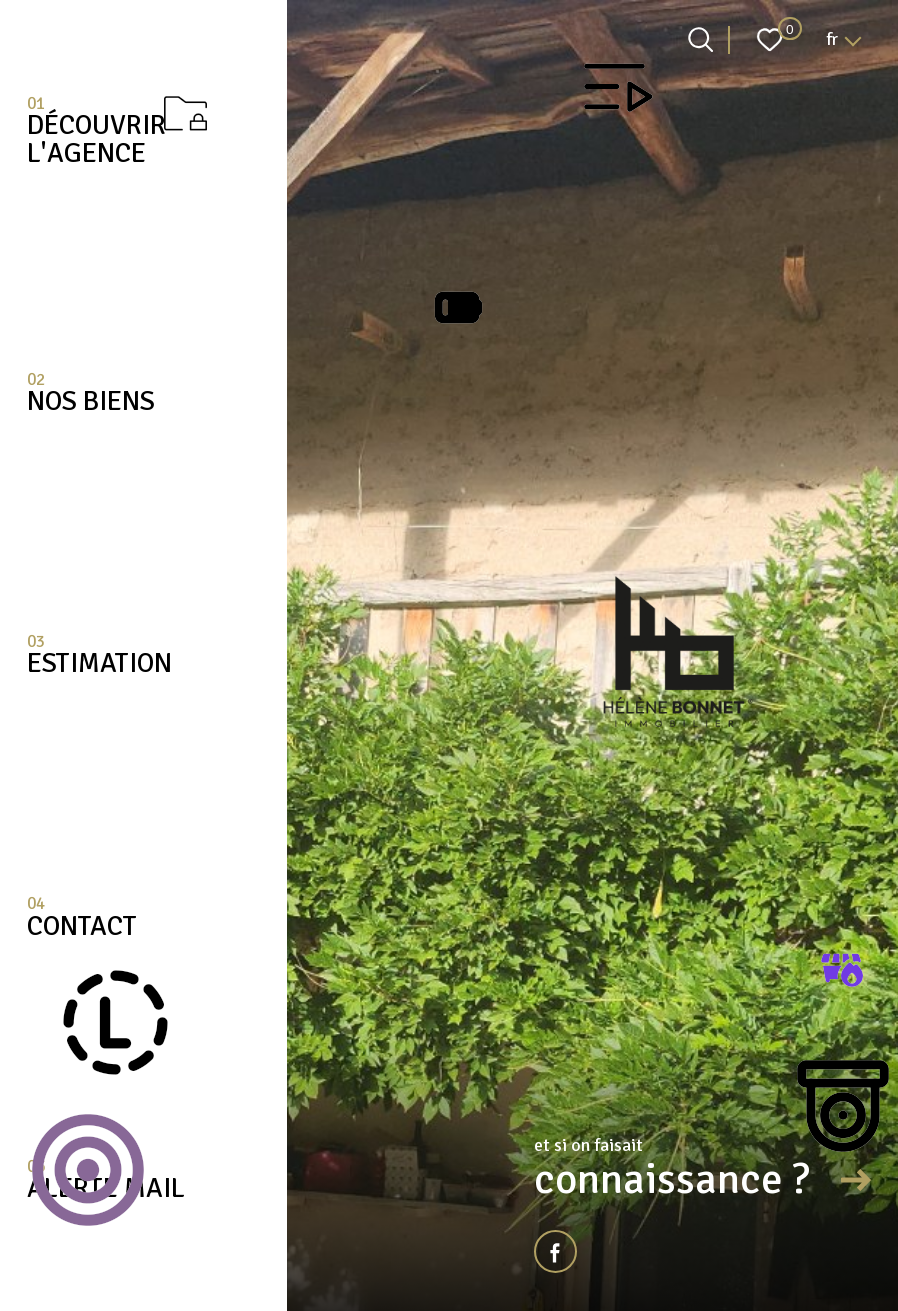 The height and width of the screenshot is (1311, 898). I want to click on indicates low battery level, so click(458, 307).